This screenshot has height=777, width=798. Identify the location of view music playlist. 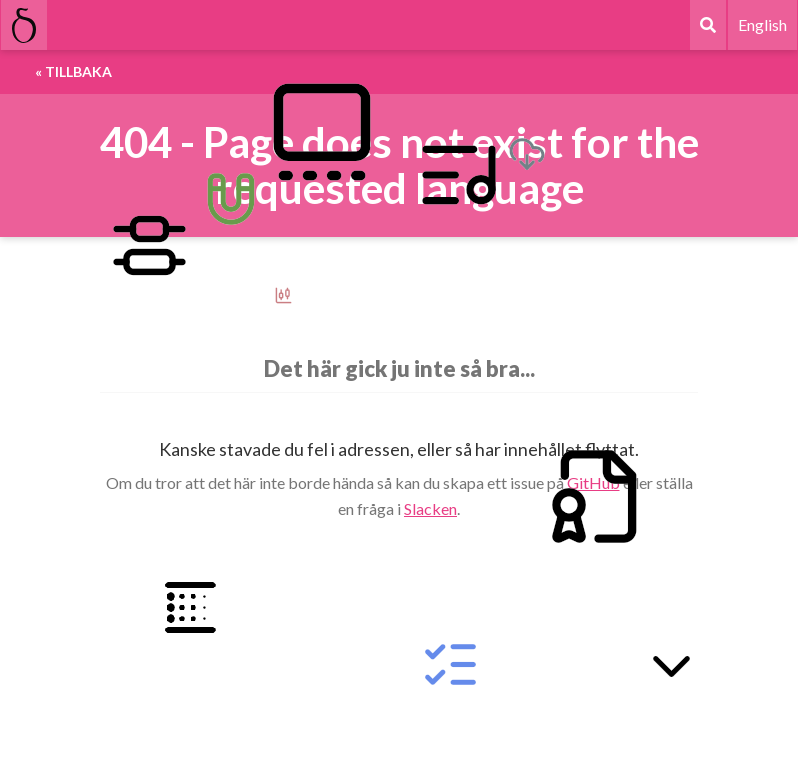
(459, 175).